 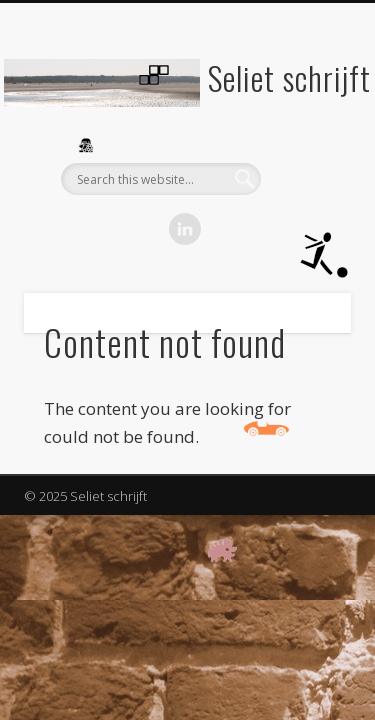 What do you see at coordinates (86, 145) in the screenshot?
I see `memorial or cemetery location marker` at bounding box center [86, 145].